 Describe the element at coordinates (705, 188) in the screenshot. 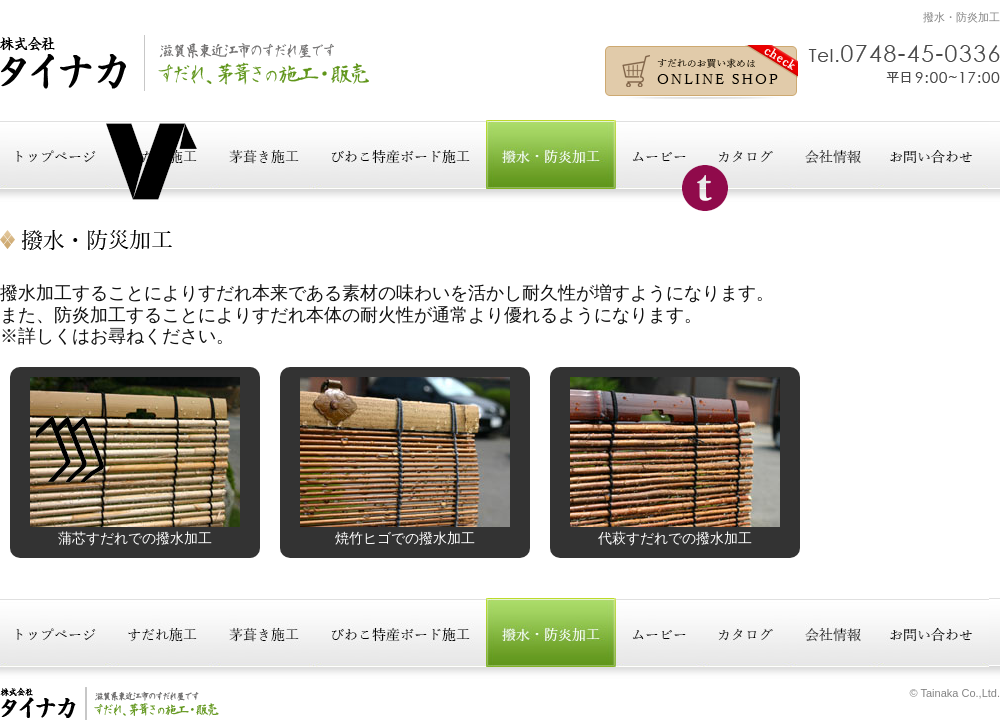

I see `talend brand logo` at that location.